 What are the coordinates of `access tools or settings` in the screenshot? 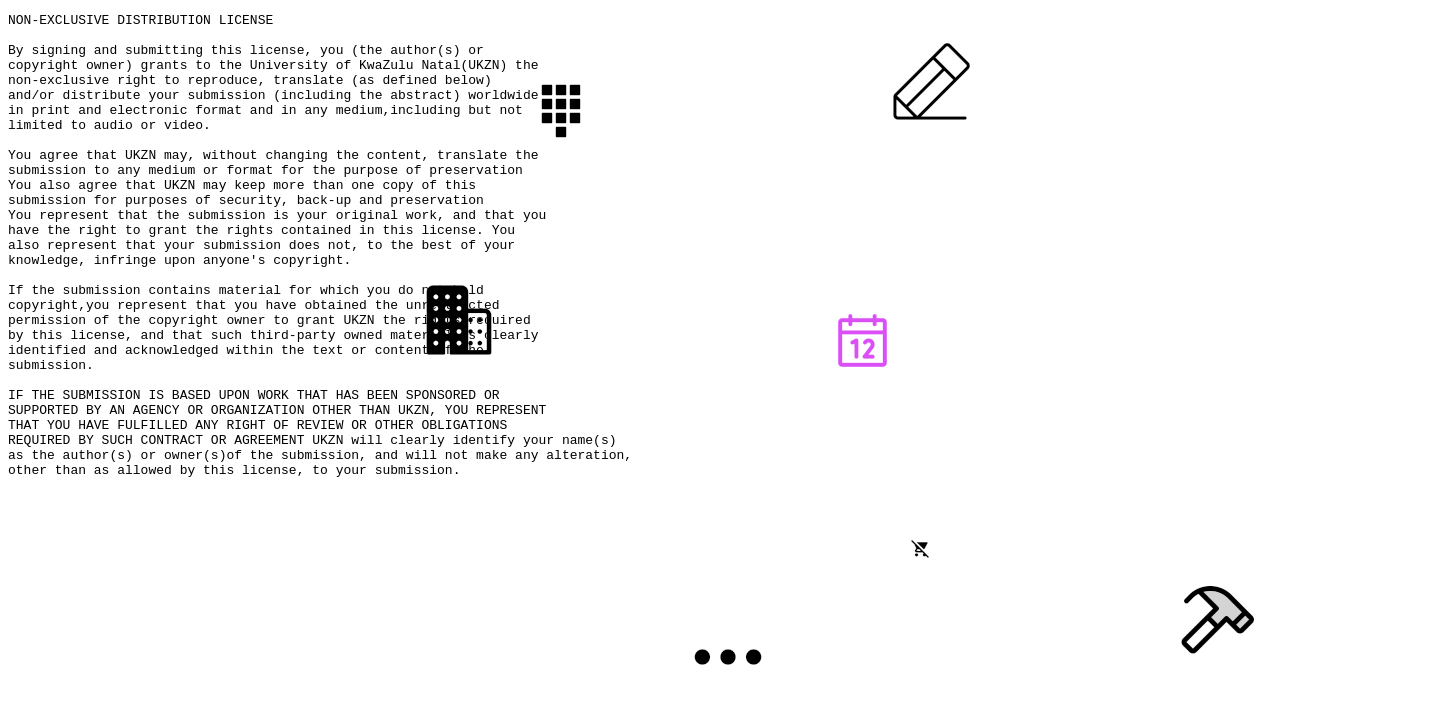 It's located at (1214, 621).